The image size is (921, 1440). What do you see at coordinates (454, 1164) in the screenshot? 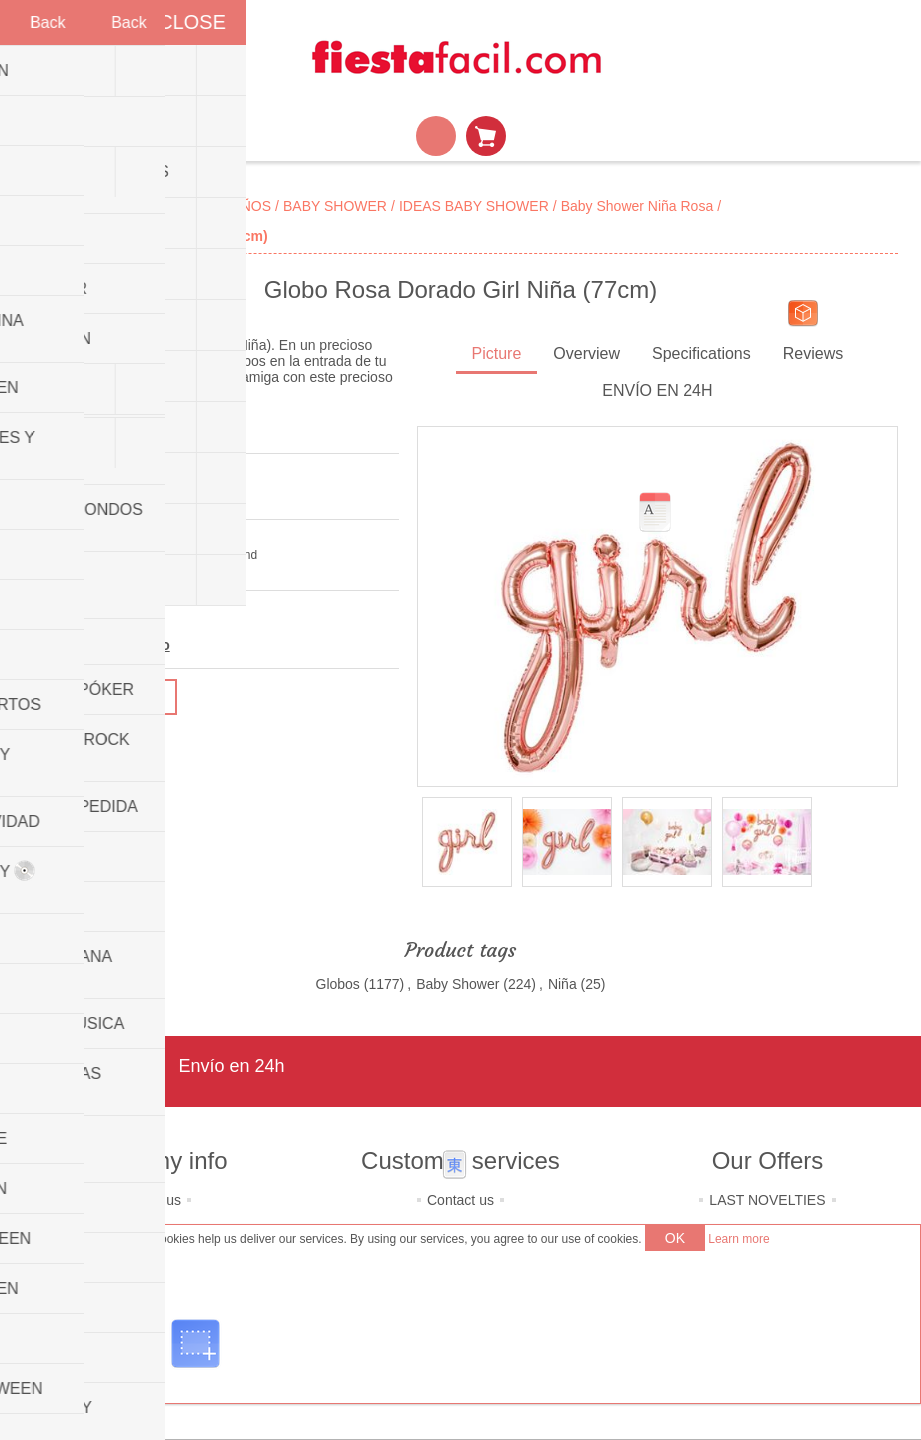
I see `launch the GNOME Mahjongg game` at bounding box center [454, 1164].